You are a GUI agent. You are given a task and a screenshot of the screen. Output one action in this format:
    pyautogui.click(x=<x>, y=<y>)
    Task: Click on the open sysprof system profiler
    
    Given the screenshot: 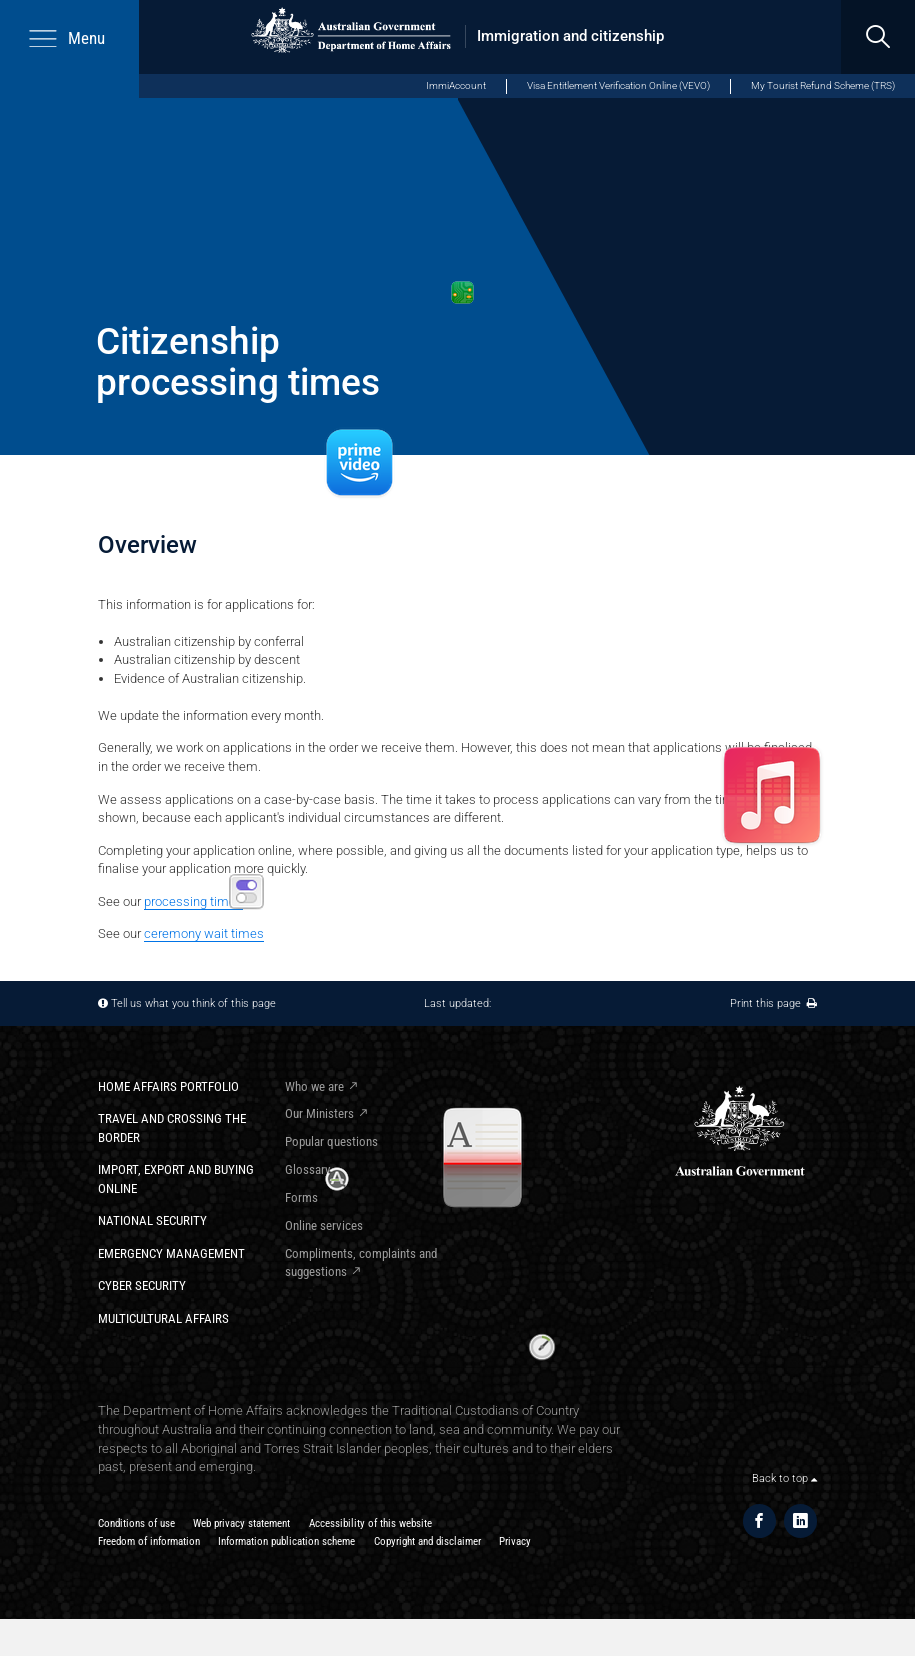 What is the action you would take?
    pyautogui.click(x=542, y=1347)
    